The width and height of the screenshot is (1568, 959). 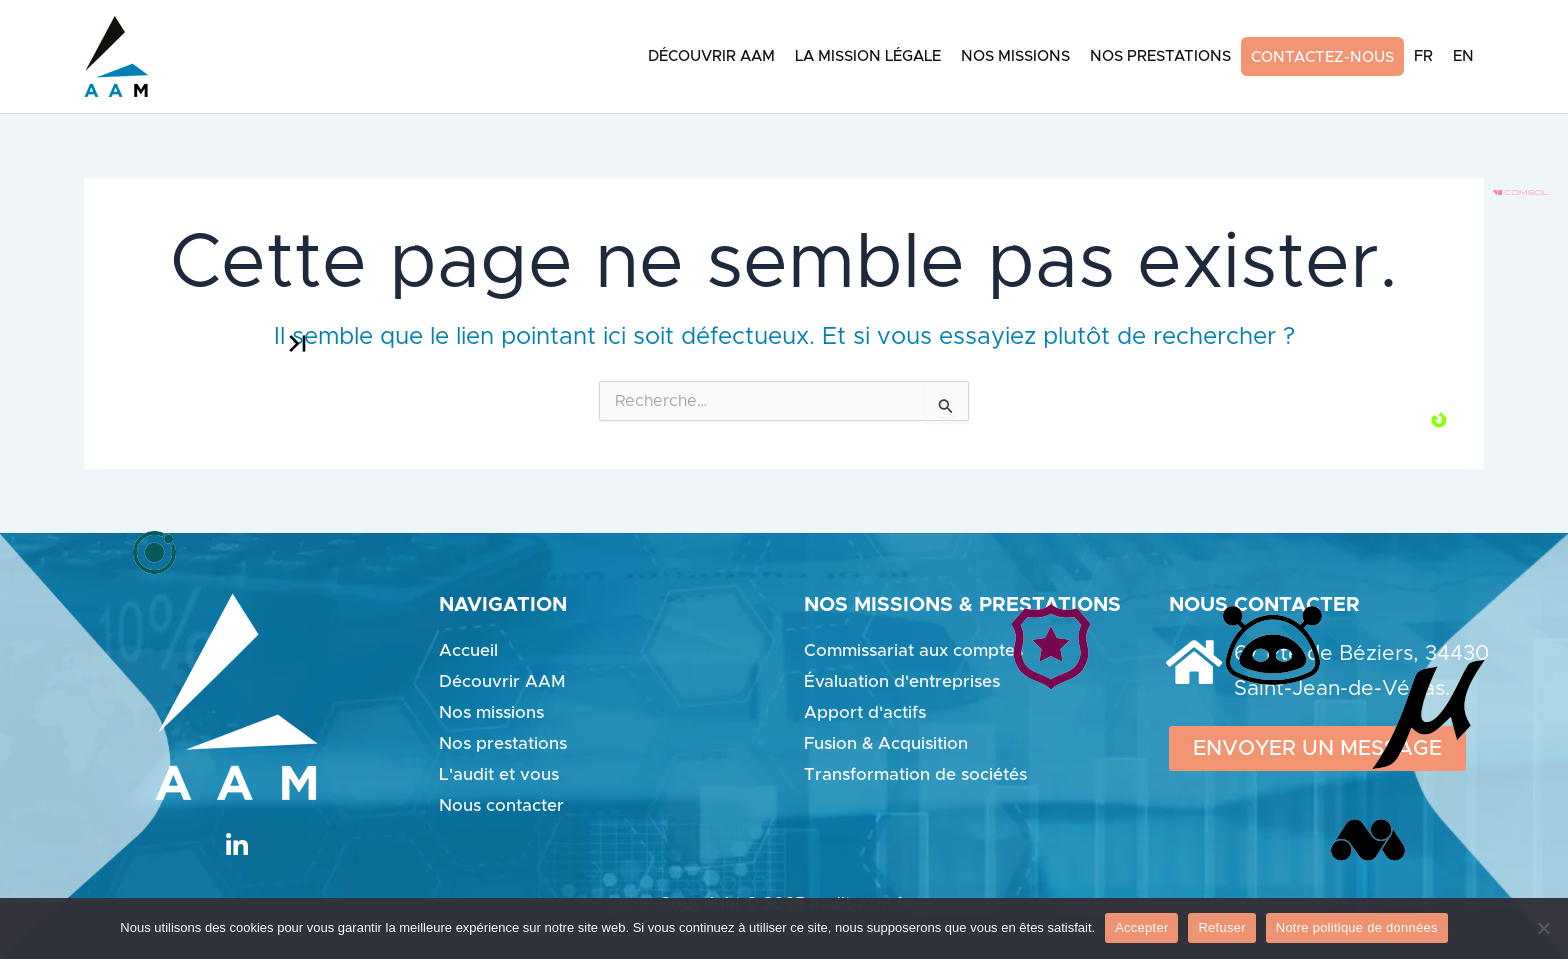 I want to click on skip to the end of a track or playlist, so click(x=298, y=343).